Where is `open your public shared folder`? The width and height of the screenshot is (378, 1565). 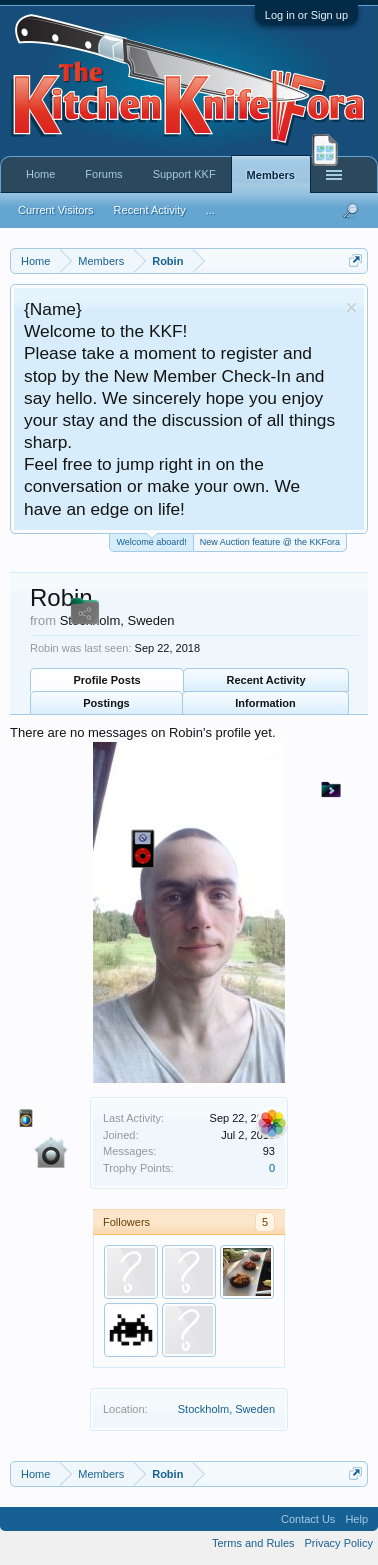 open your public shared folder is located at coordinates (85, 611).